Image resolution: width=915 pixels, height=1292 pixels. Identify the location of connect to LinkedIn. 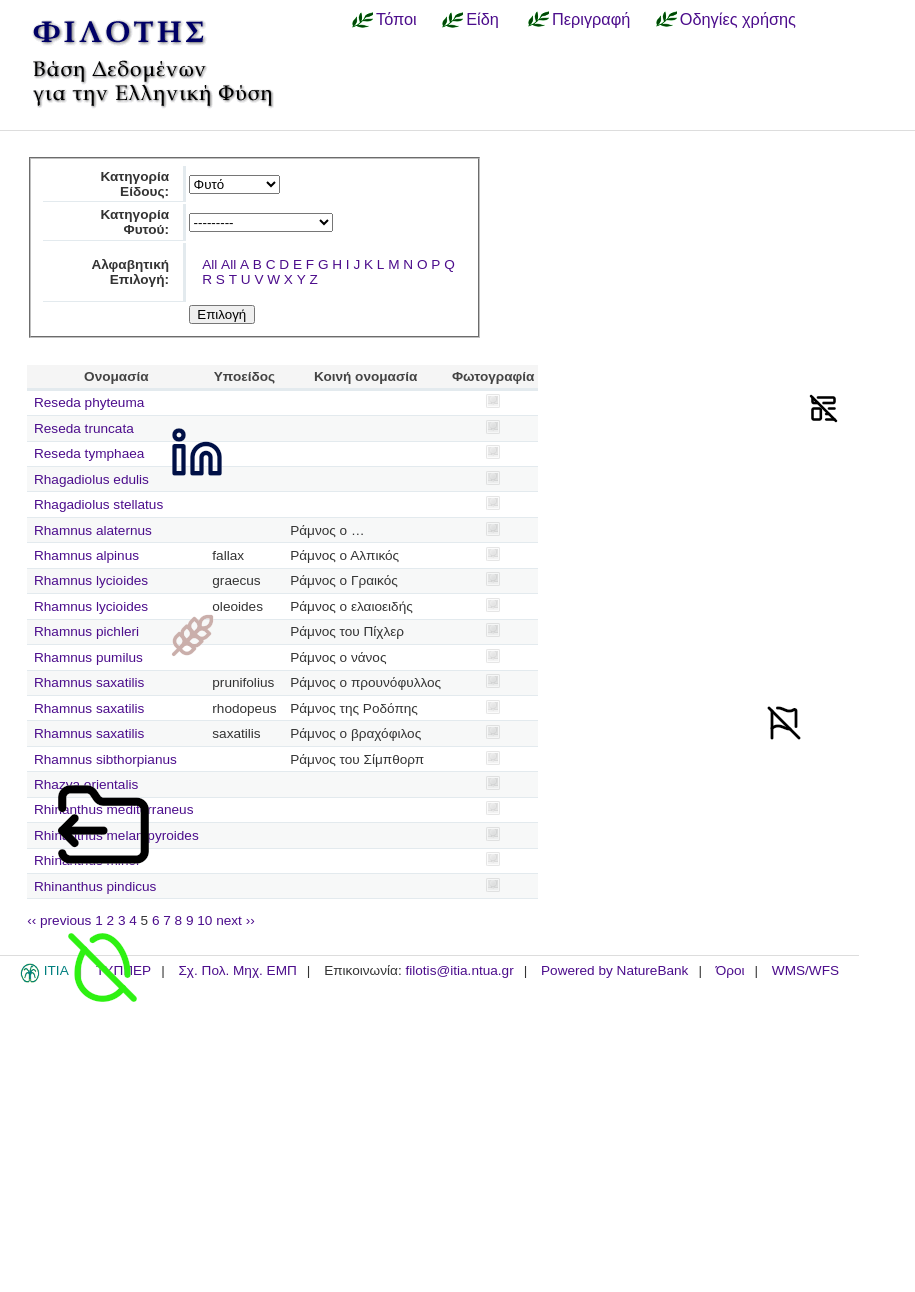
(197, 453).